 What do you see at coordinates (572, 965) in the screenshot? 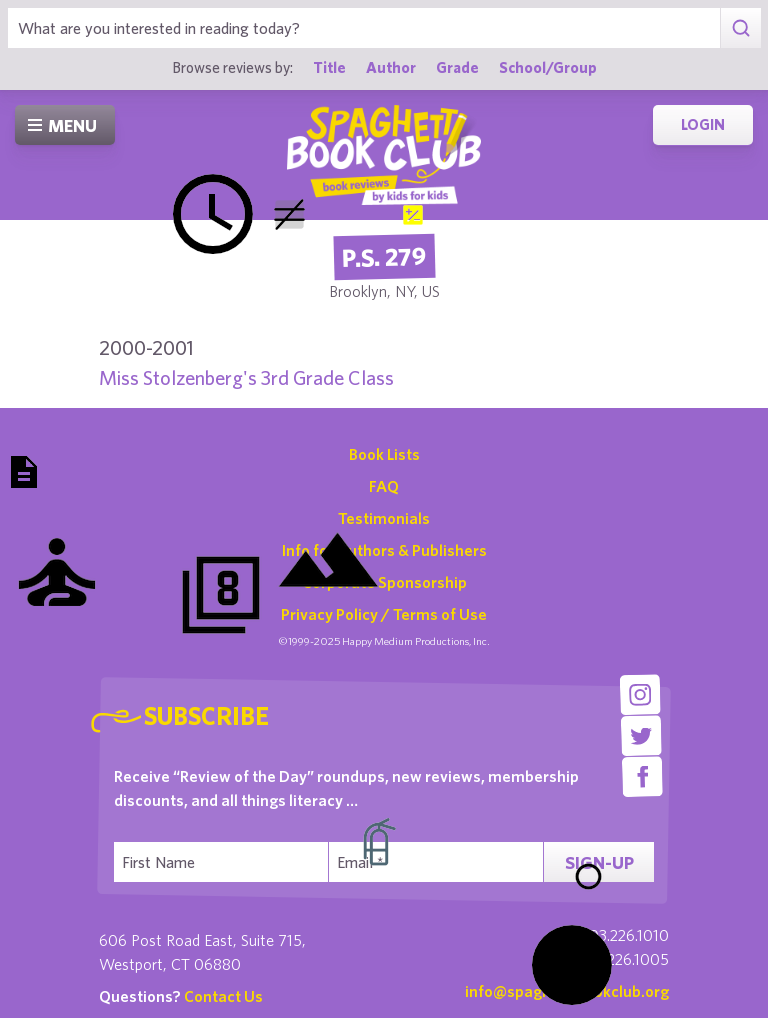
I see `indicates a filled or selected state` at bounding box center [572, 965].